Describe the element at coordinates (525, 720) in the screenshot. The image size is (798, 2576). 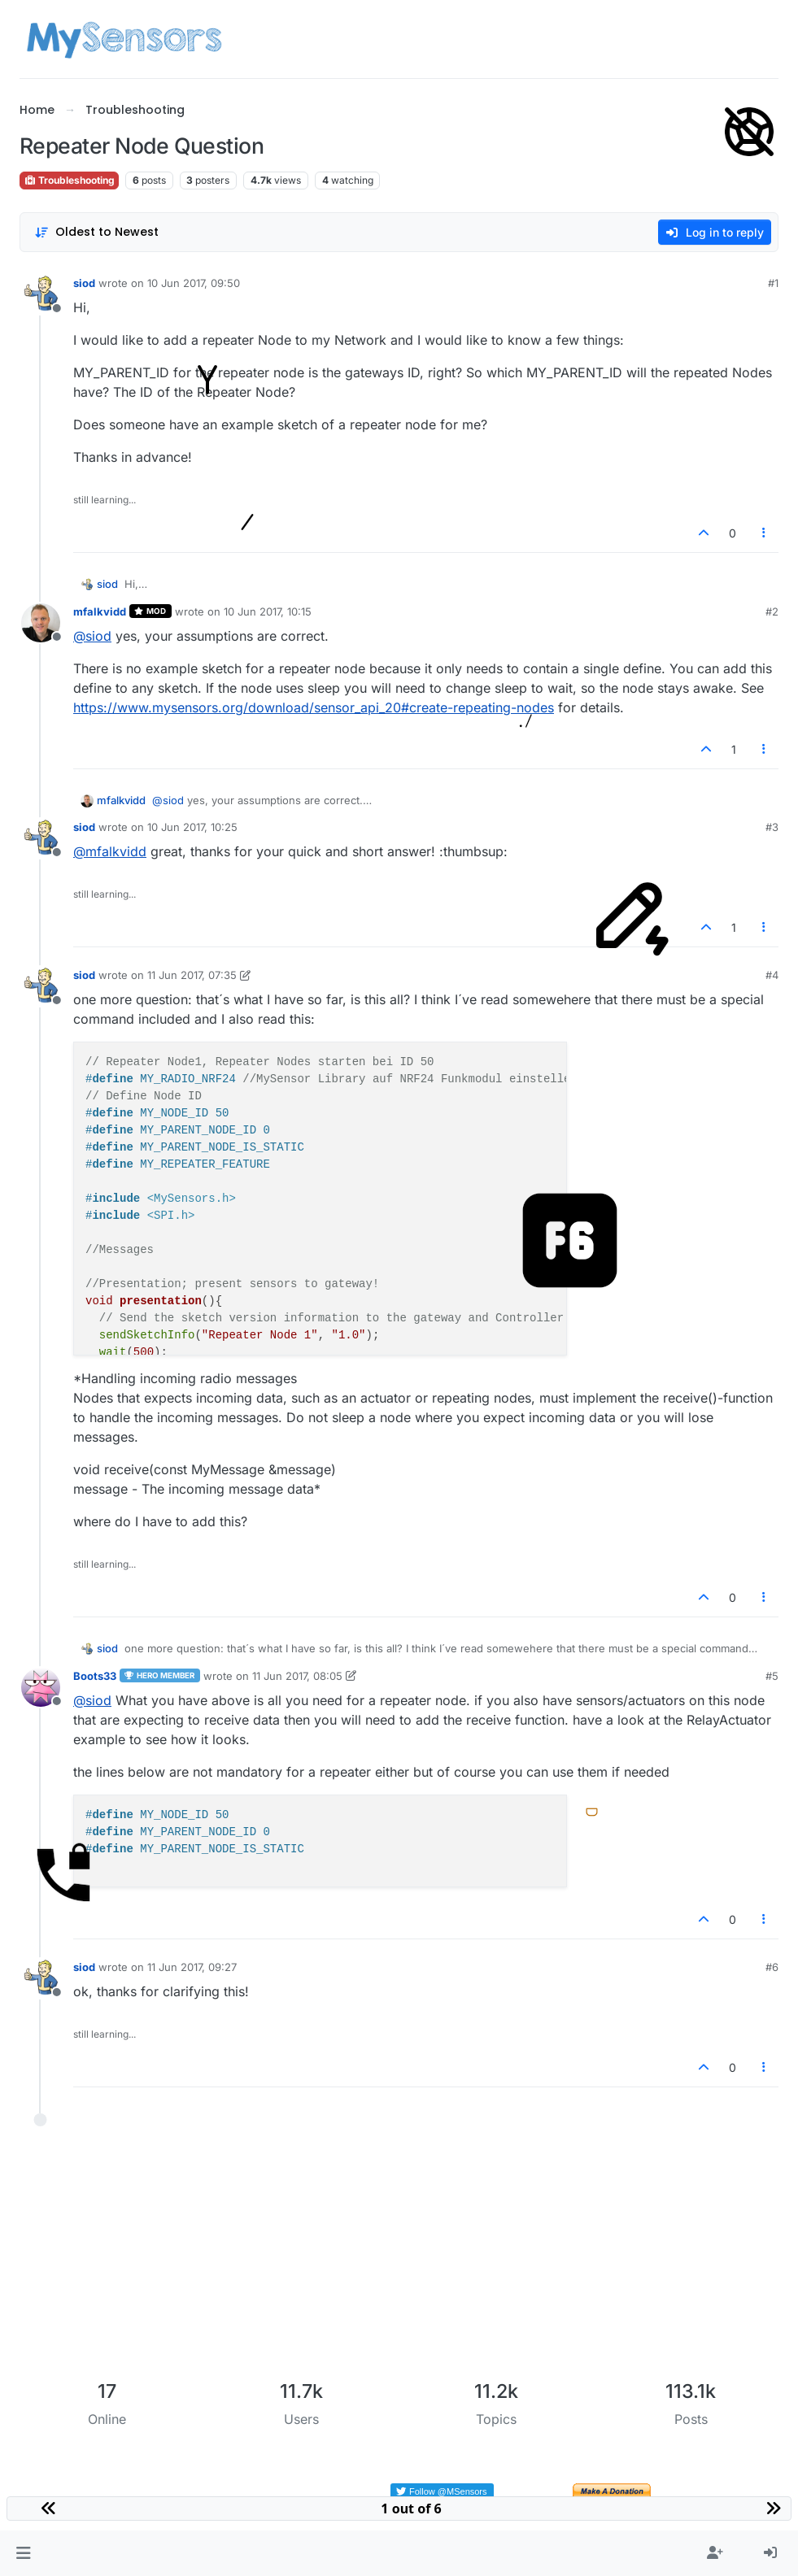
I see `indicates a relative file path reference` at that location.